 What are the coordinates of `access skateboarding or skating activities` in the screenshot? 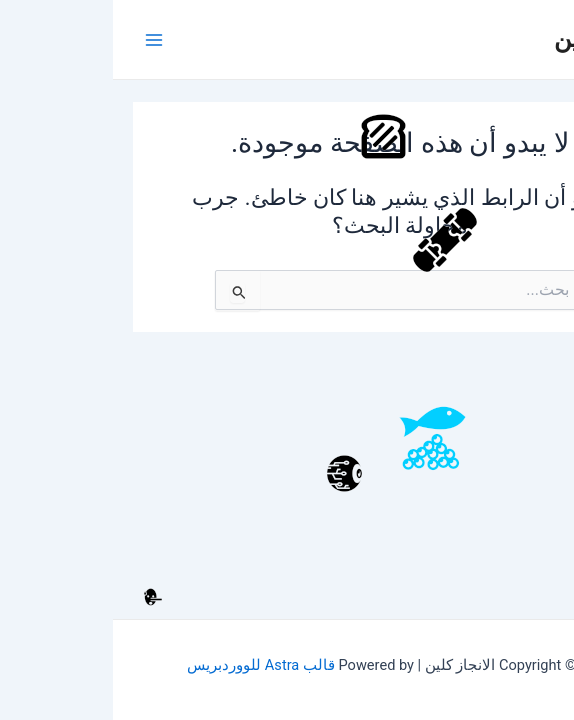 It's located at (445, 240).